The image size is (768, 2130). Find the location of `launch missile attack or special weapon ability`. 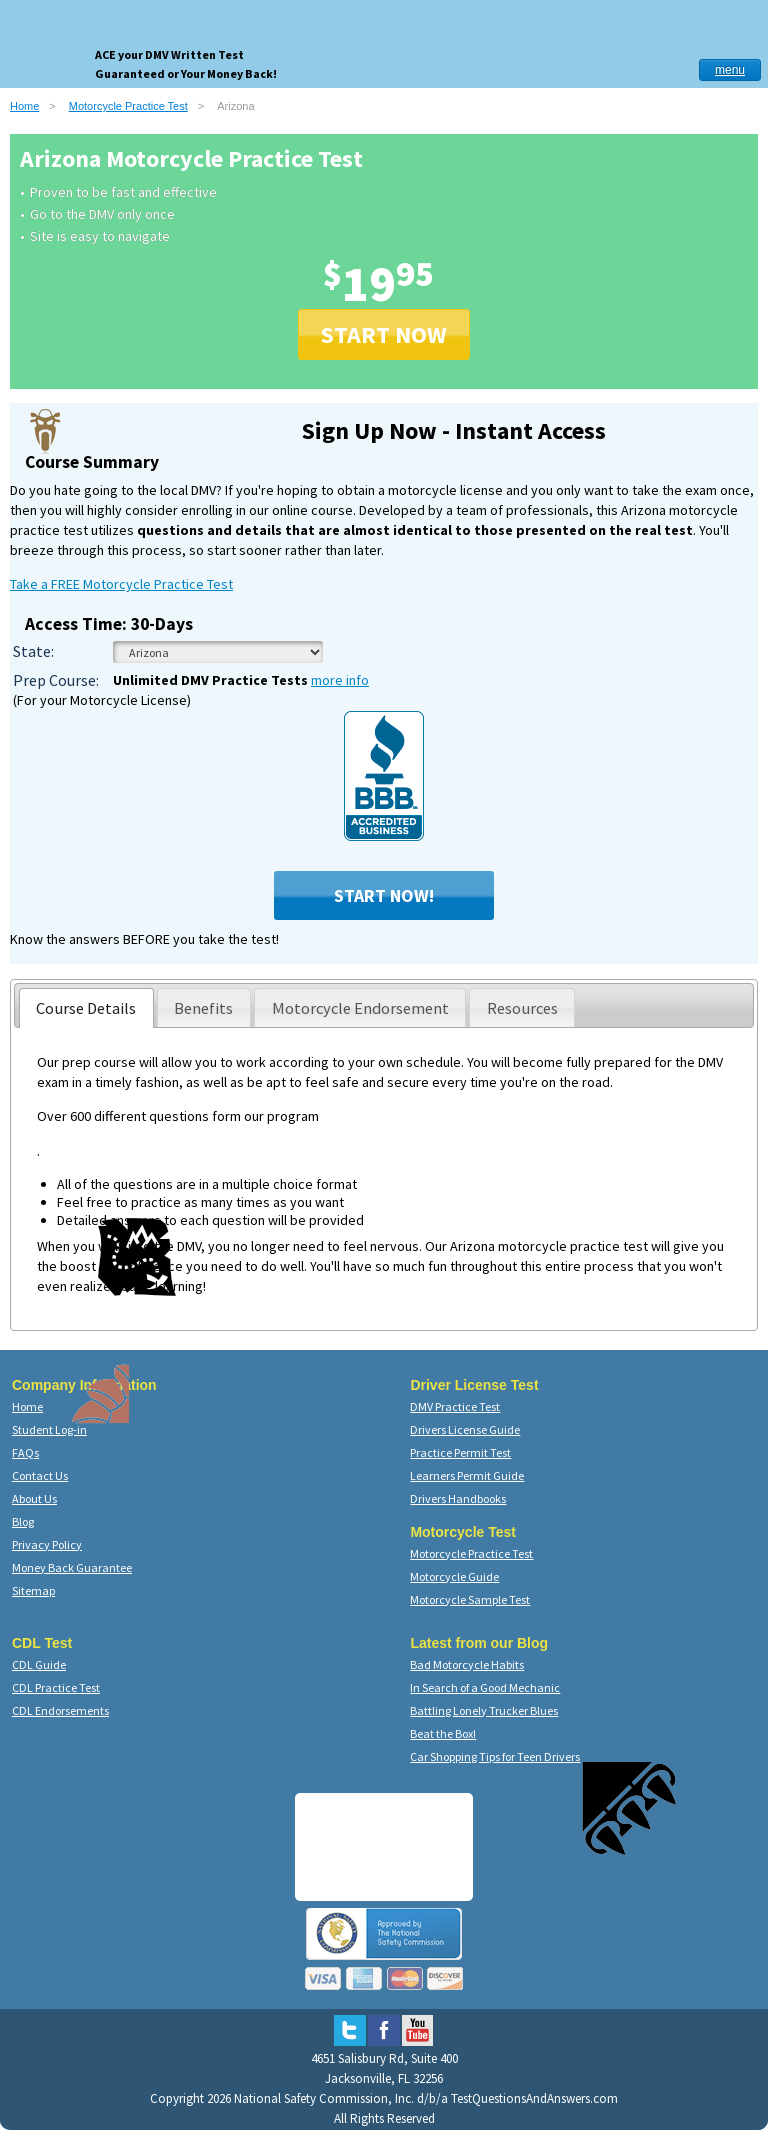

launch missile attack or special weapon ability is located at coordinates (630, 1809).